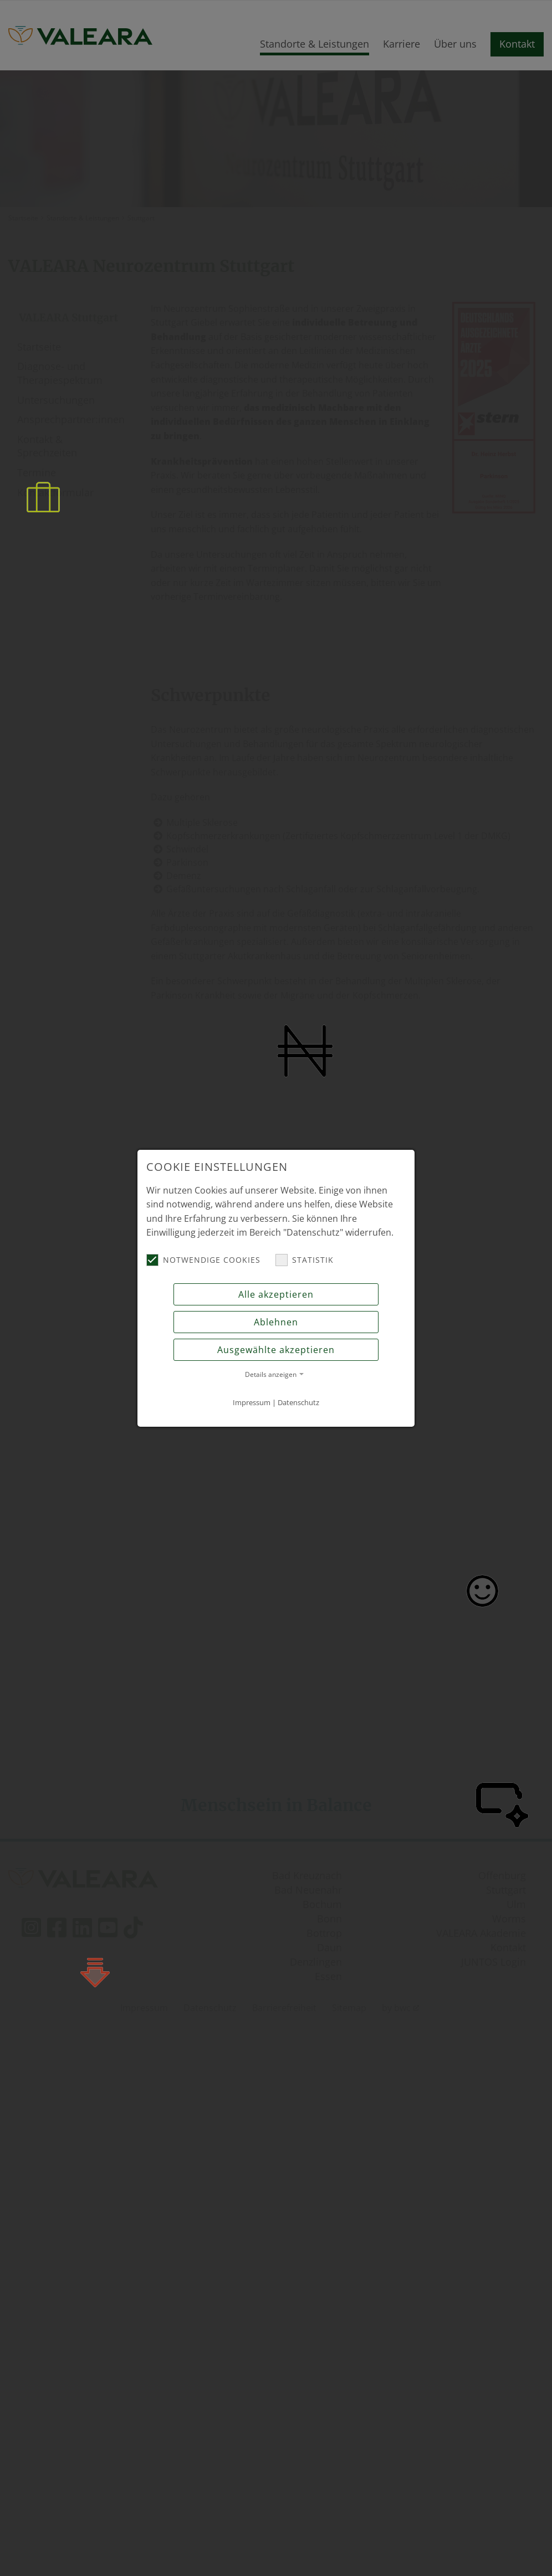 The width and height of the screenshot is (552, 2576). What do you see at coordinates (482, 1591) in the screenshot?
I see `rate your experience as positive` at bounding box center [482, 1591].